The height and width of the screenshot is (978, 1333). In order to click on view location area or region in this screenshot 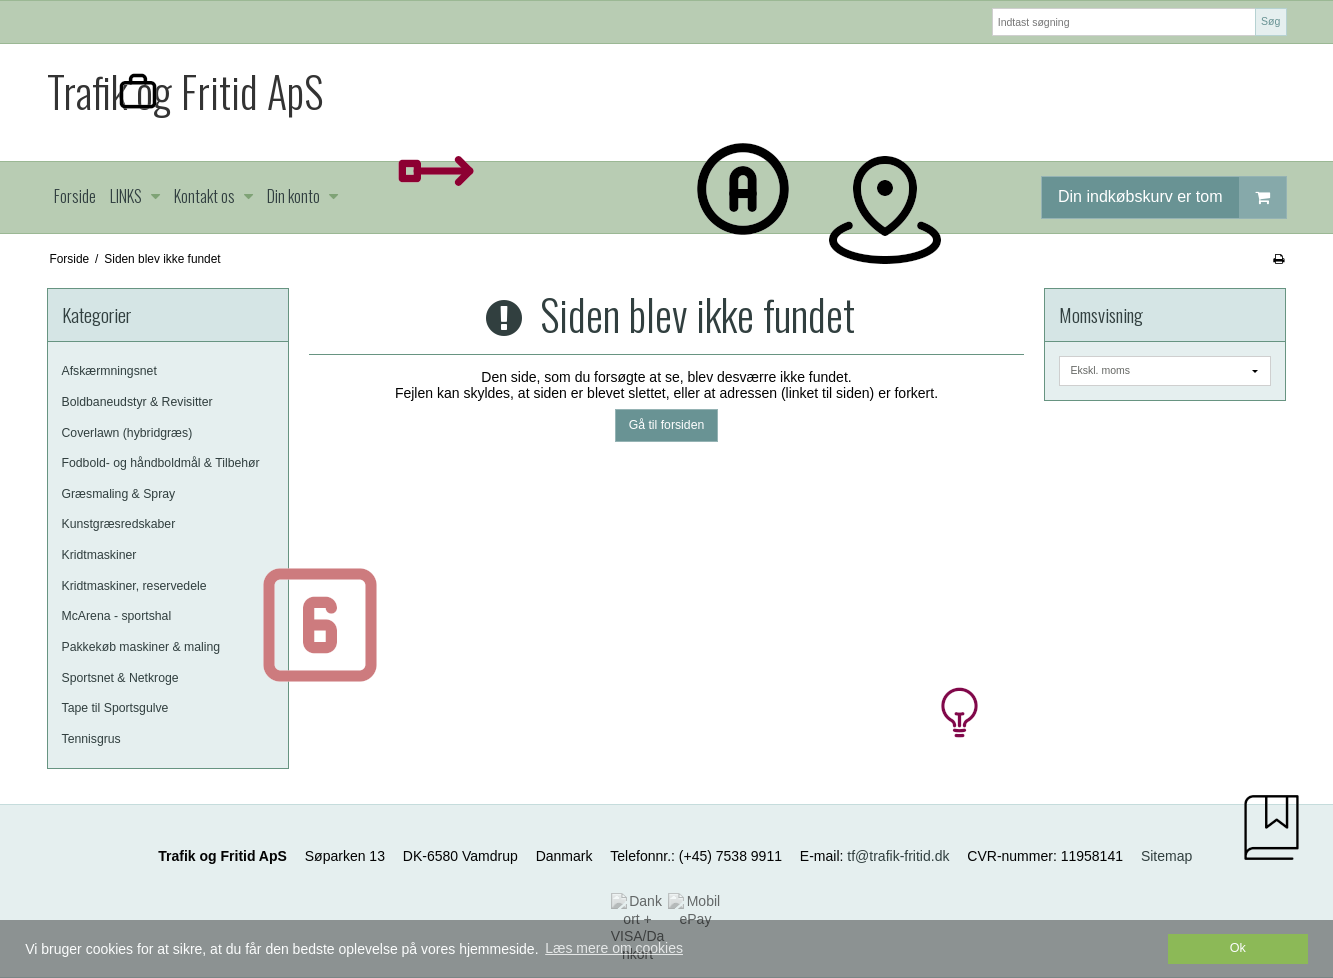, I will do `click(885, 212)`.